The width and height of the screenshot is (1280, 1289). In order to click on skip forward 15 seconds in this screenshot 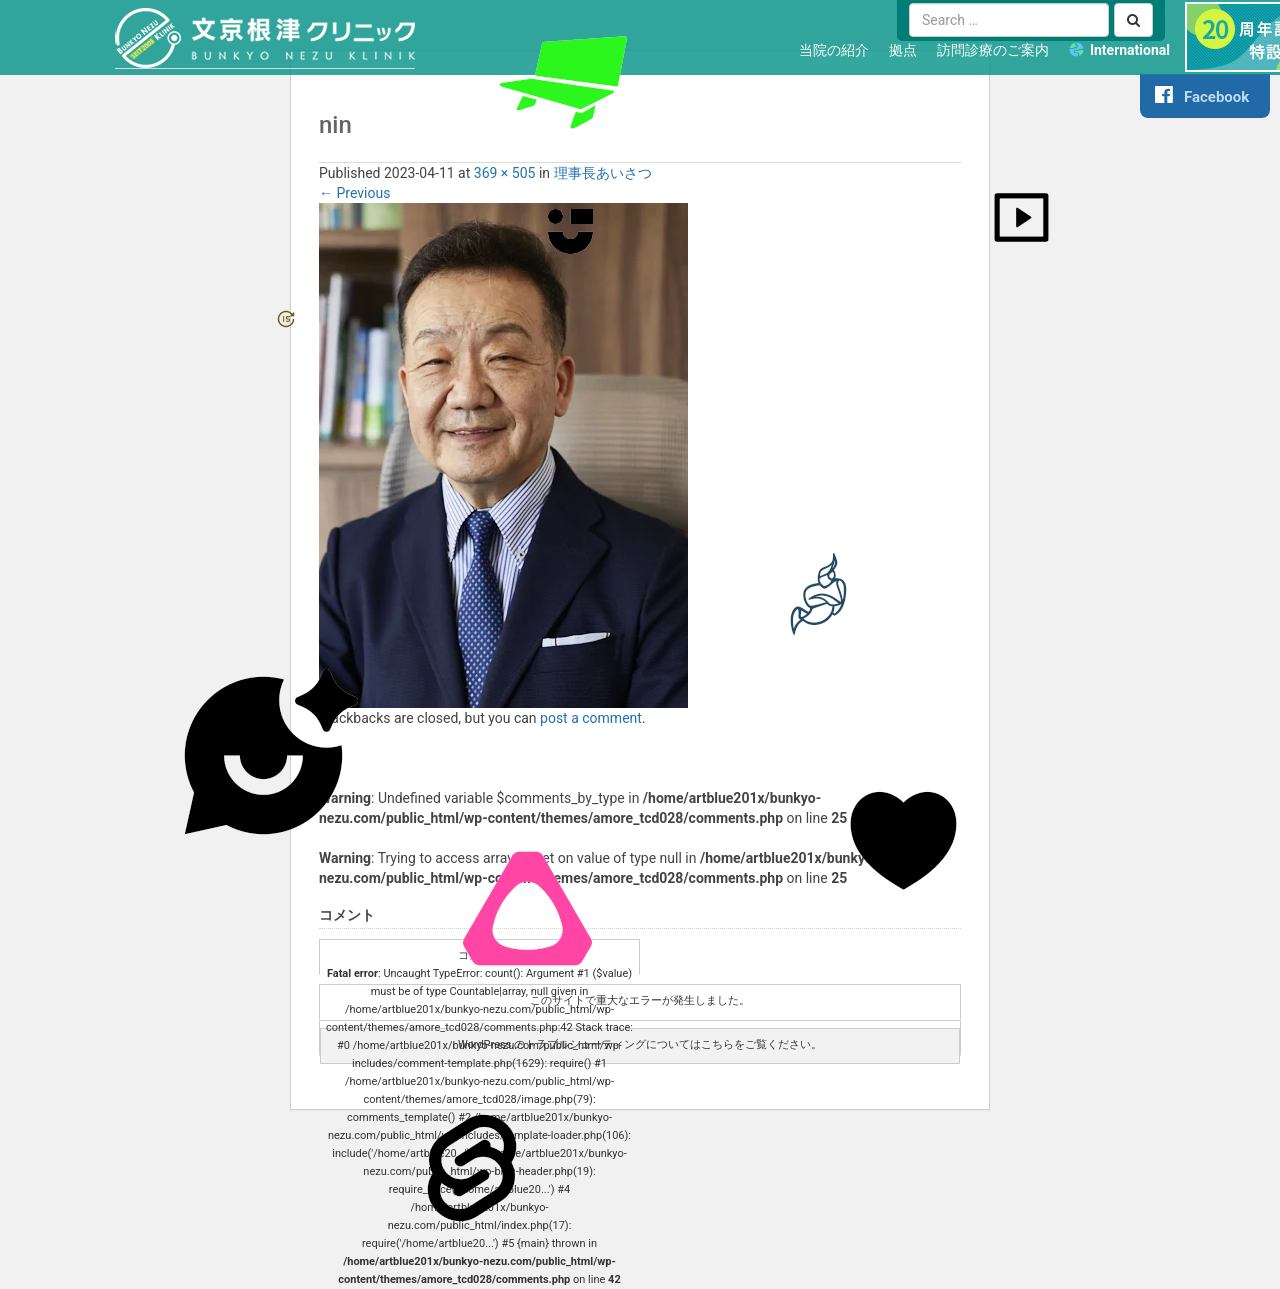, I will do `click(286, 319)`.